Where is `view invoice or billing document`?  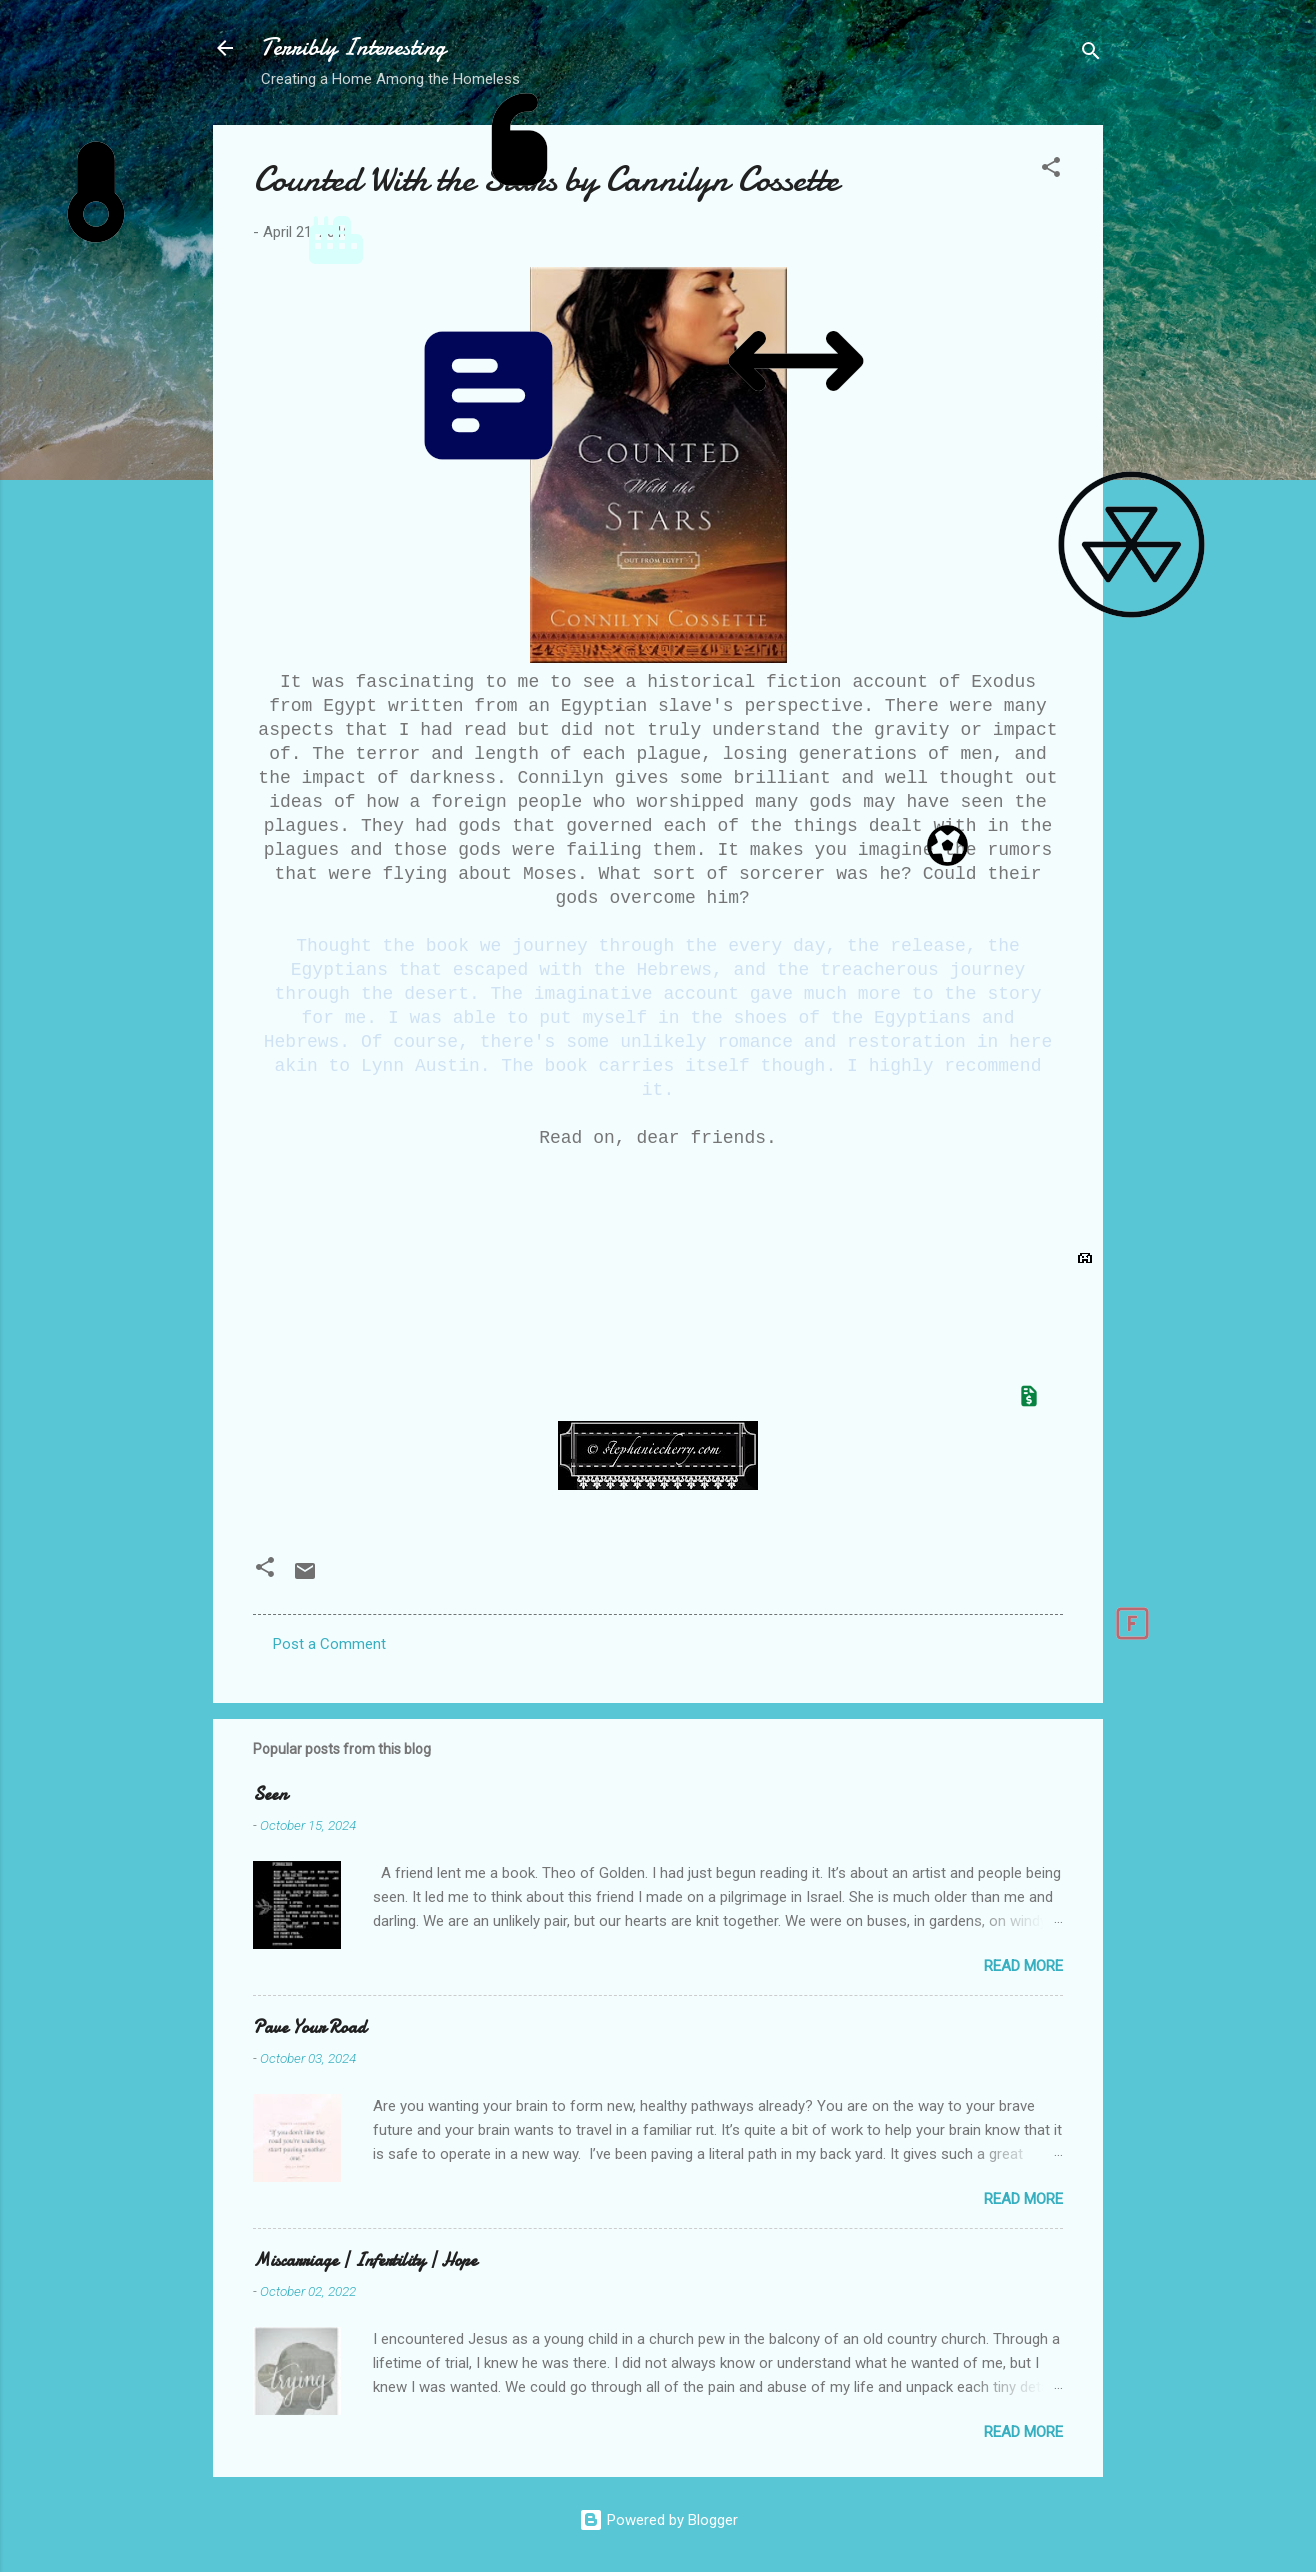 view invoice or billing document is located at coordinates (1029, 1396).